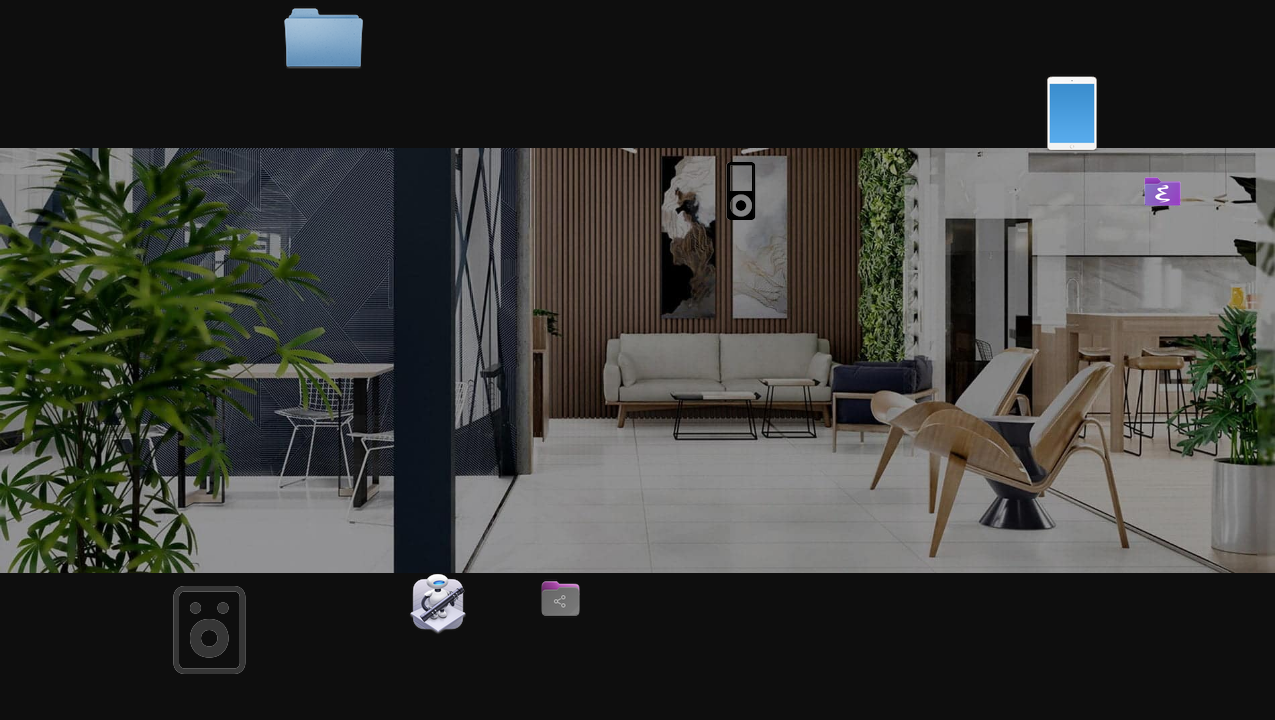  I want to click on iPad Mini 3 device with cellular connectivity, so click(1072, 107).